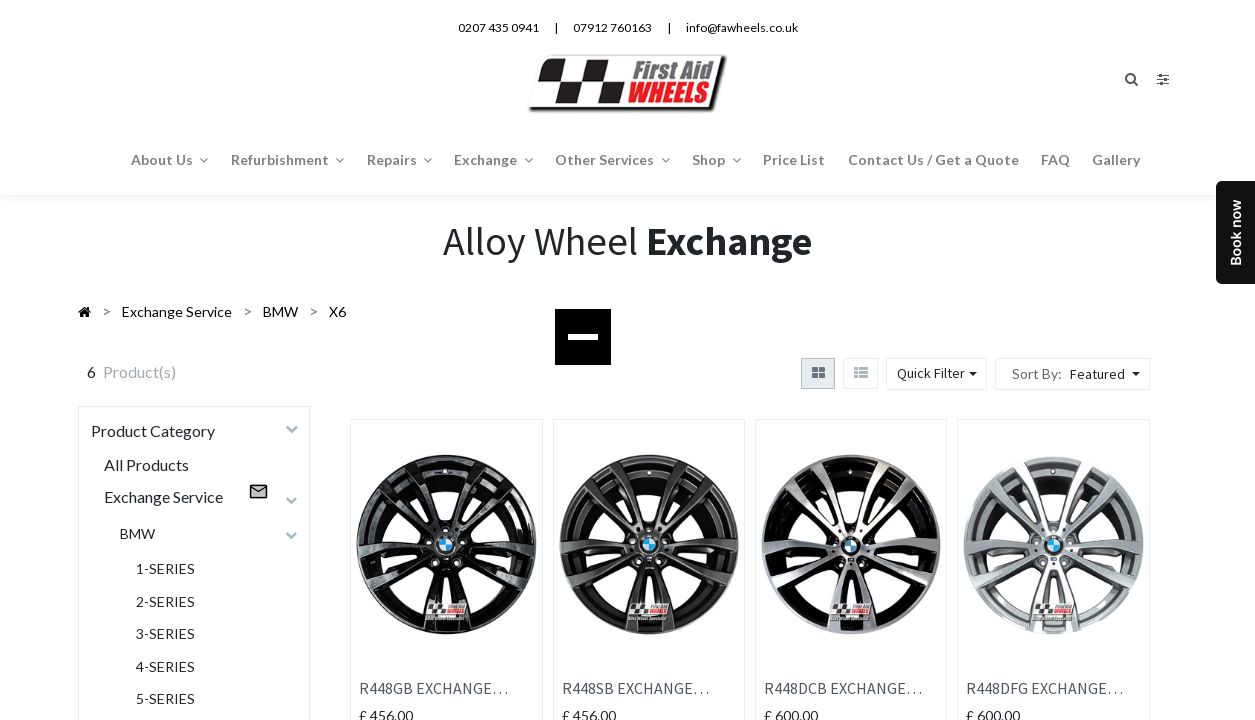 This screenshot has height=720, width=1255. What do you see at coordinates (258, 491) in the screenshot?
I see `open your email inbox` at bounding box center [258, 491].